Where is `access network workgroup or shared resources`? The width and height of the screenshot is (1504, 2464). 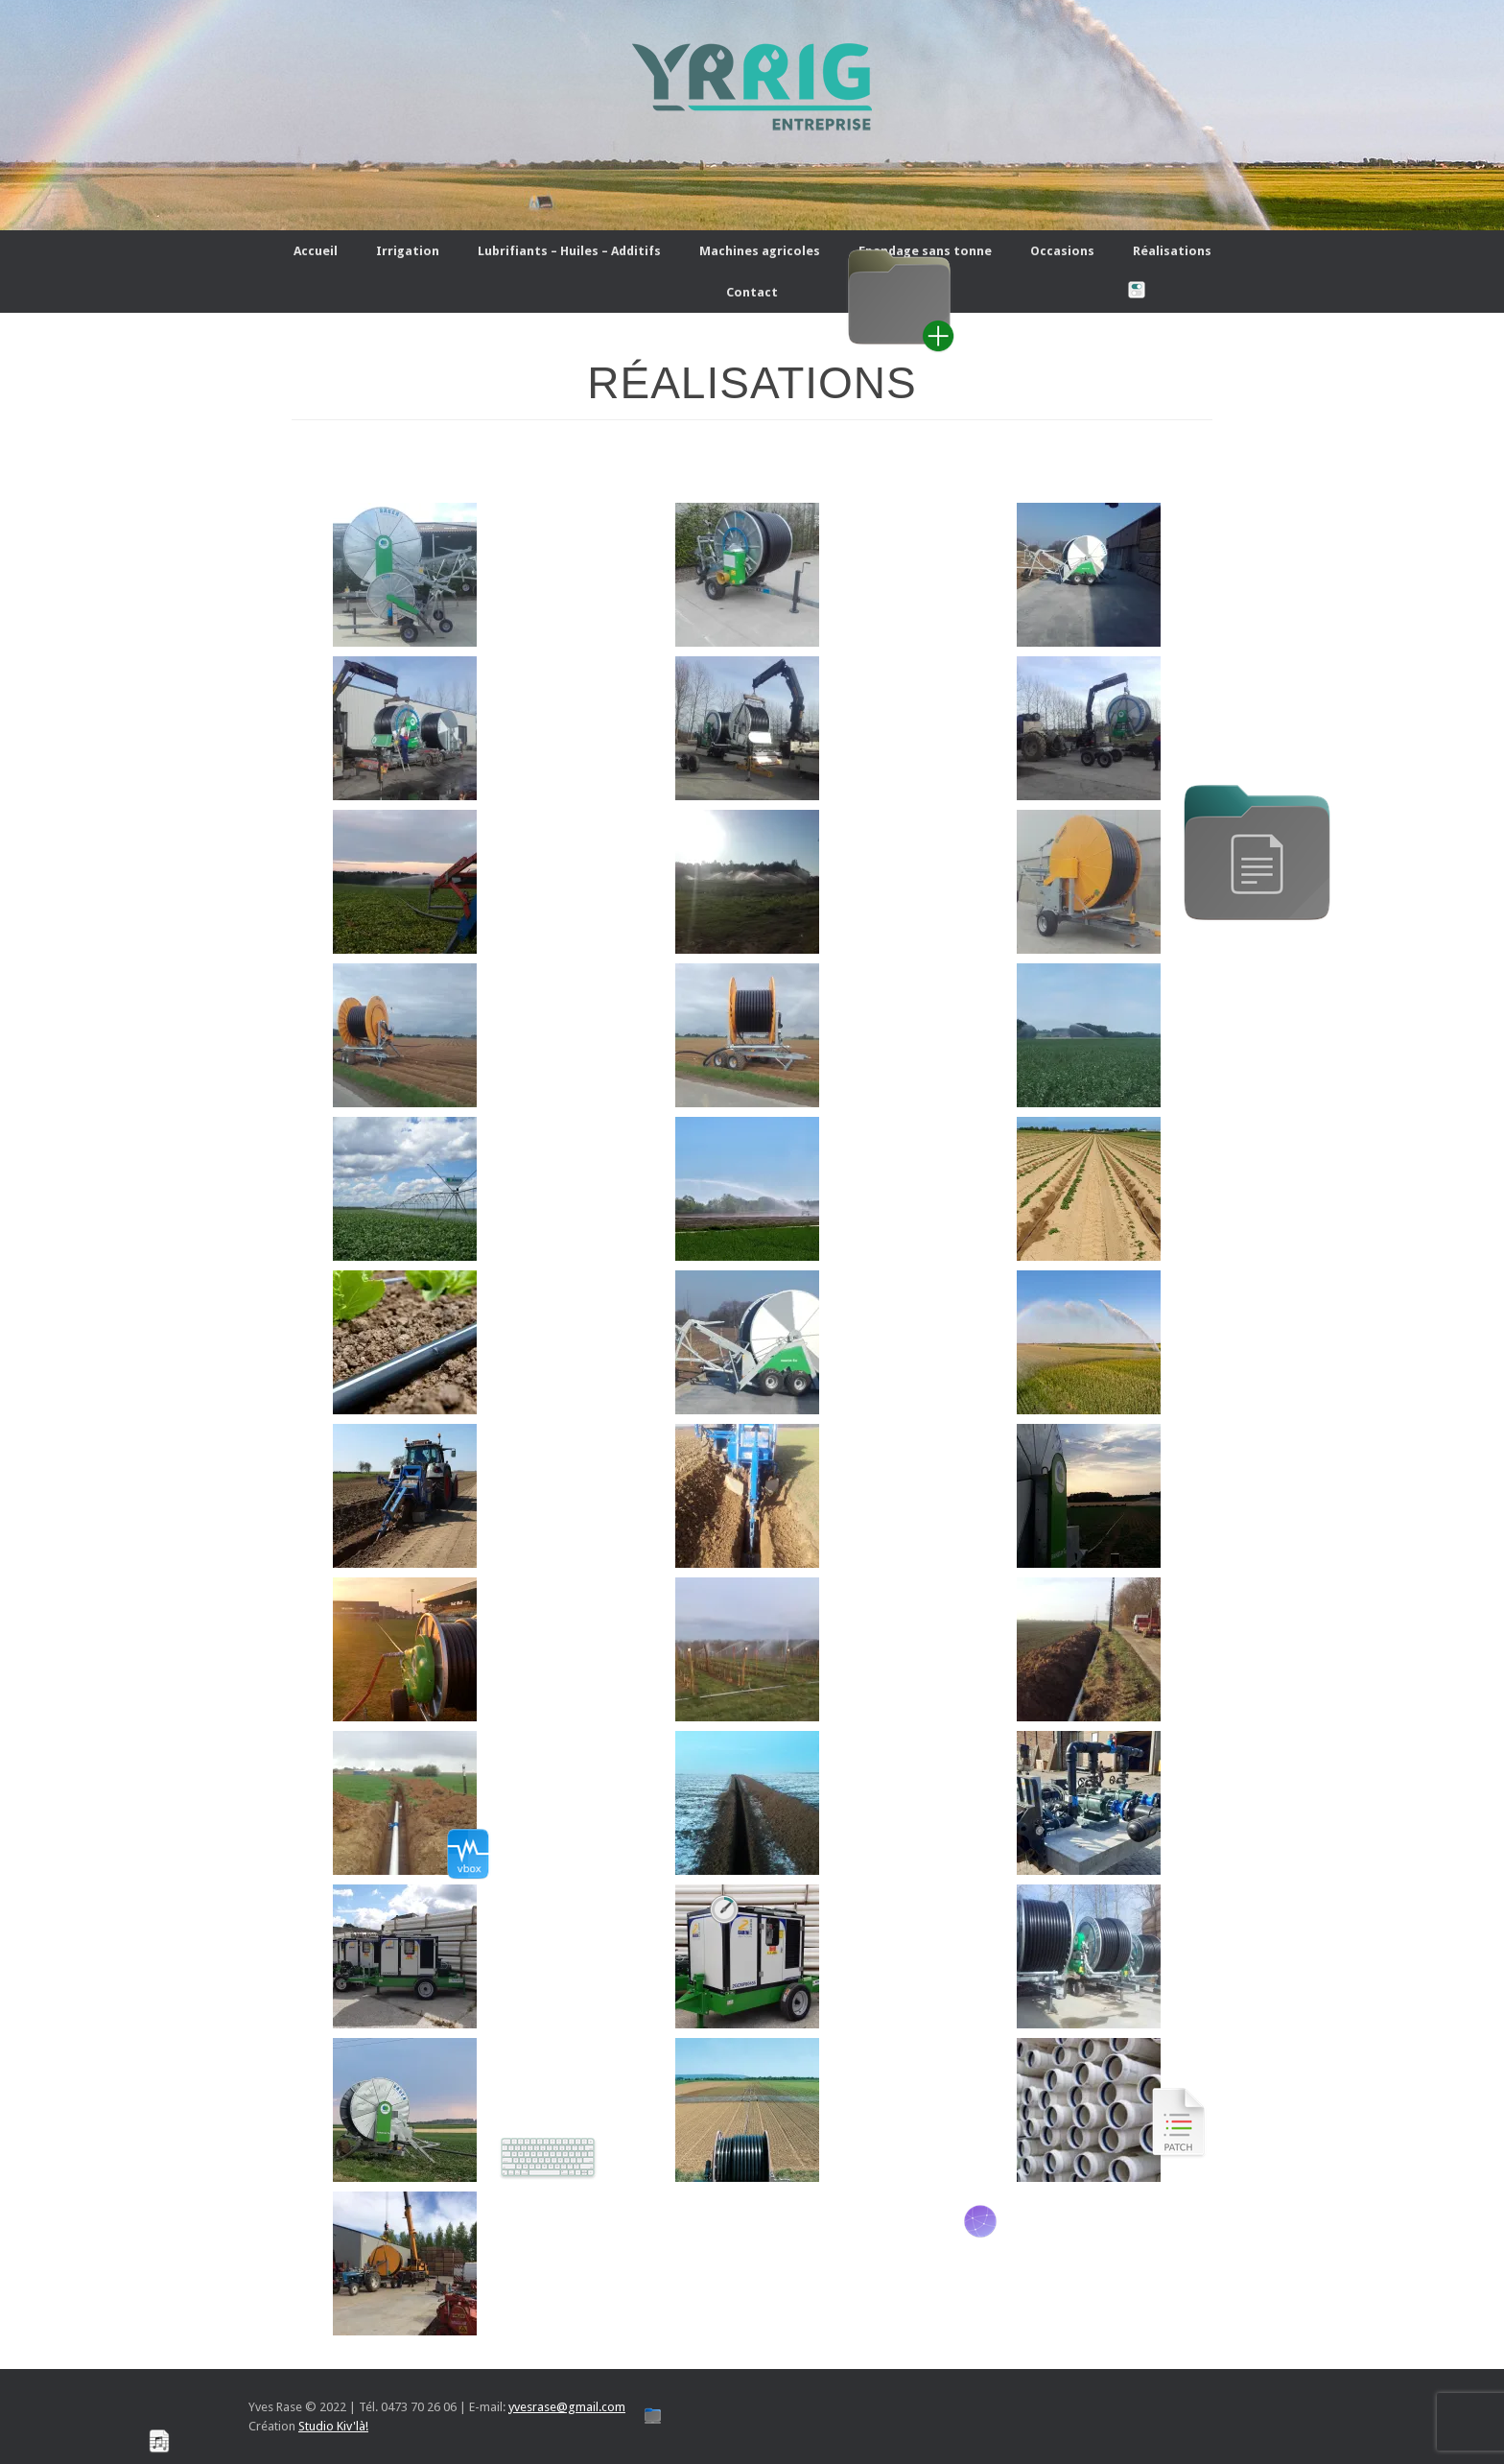
access network workgroup or shared resources is located at coordinates (980, 2221).